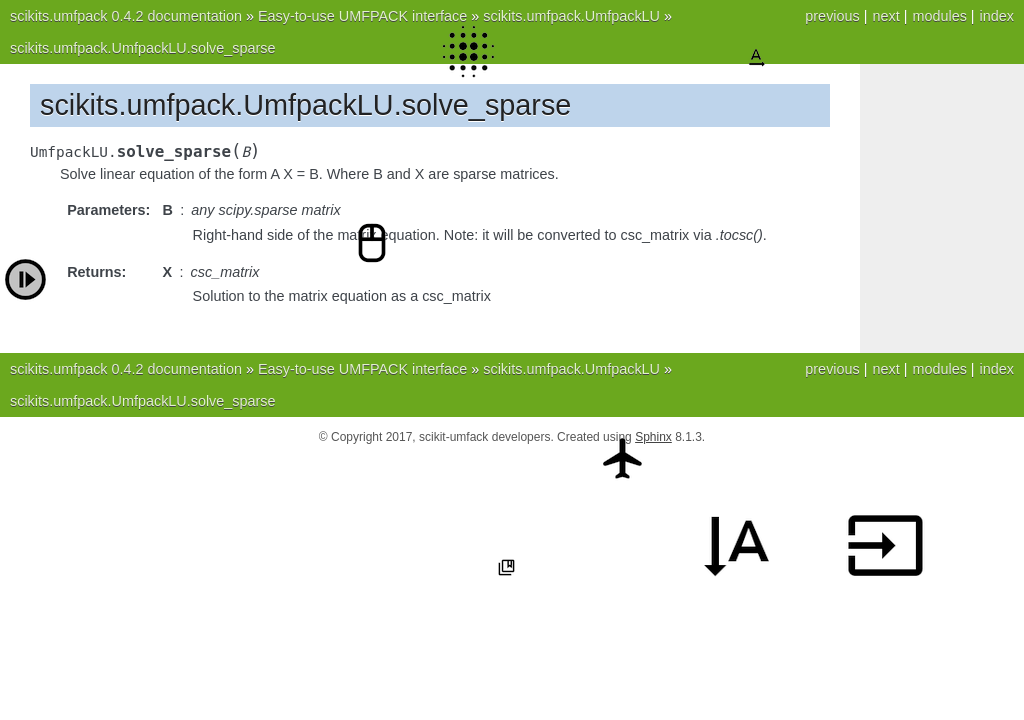 The height and width of the screenshot is (720, 1024). What do you see at coordinates (506, 567) in the screenshot?
I see `access your bookmarked collections` at bounding box center [506, 567].